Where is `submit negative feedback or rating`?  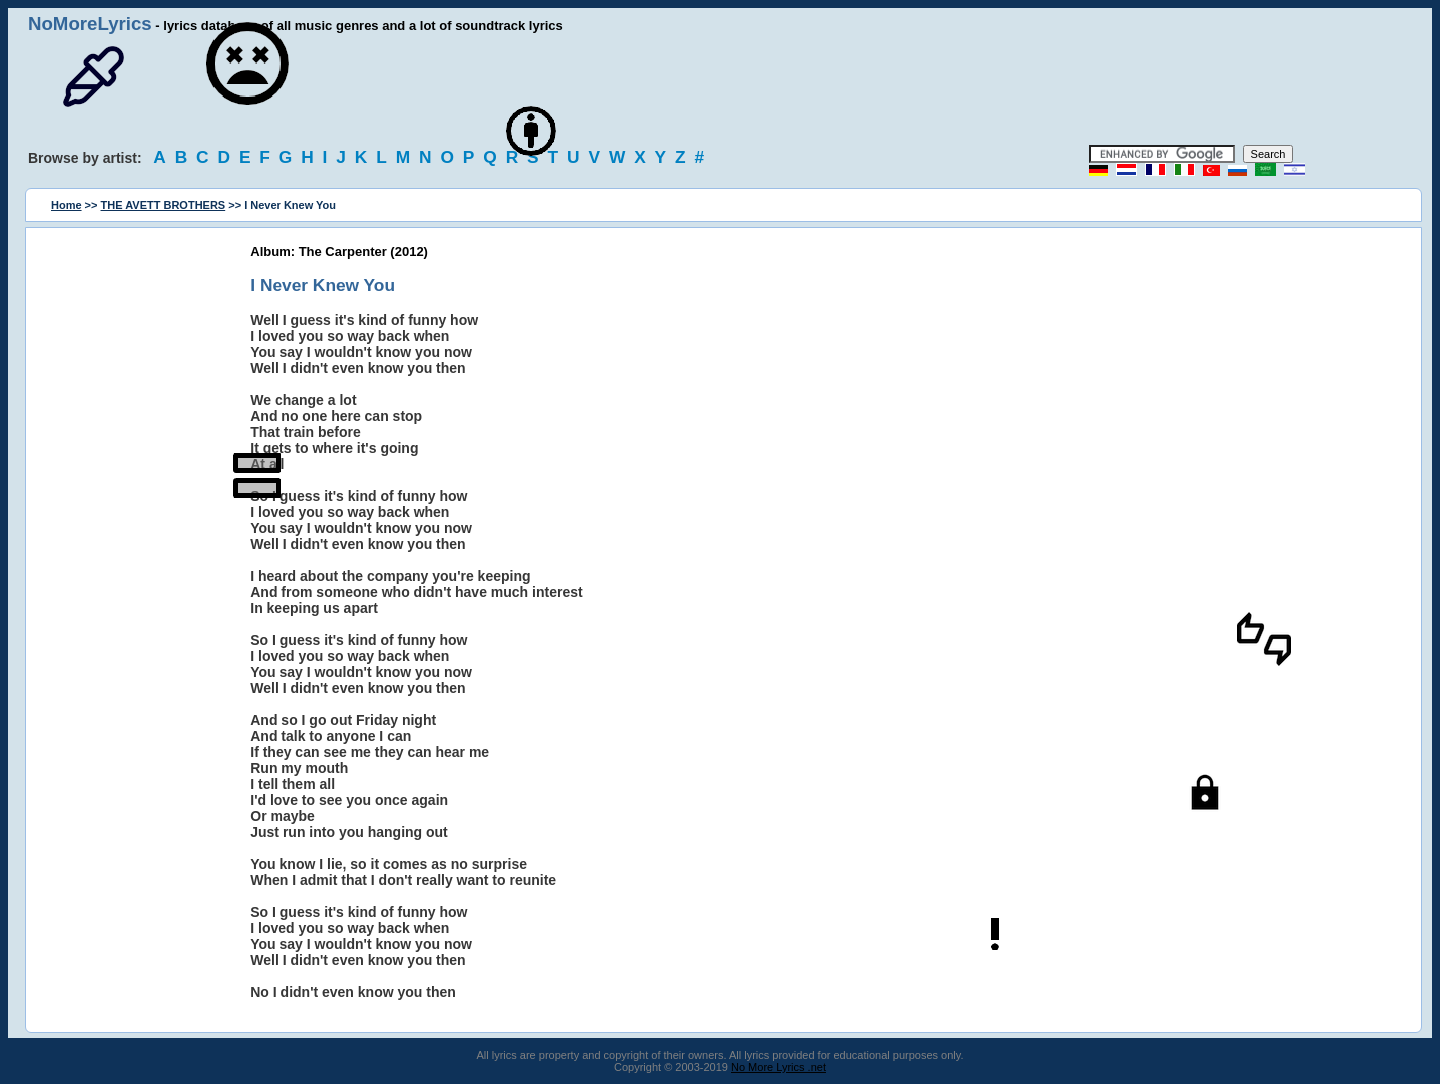
submit negative feedback or rating is located at coordinates (247, 63).